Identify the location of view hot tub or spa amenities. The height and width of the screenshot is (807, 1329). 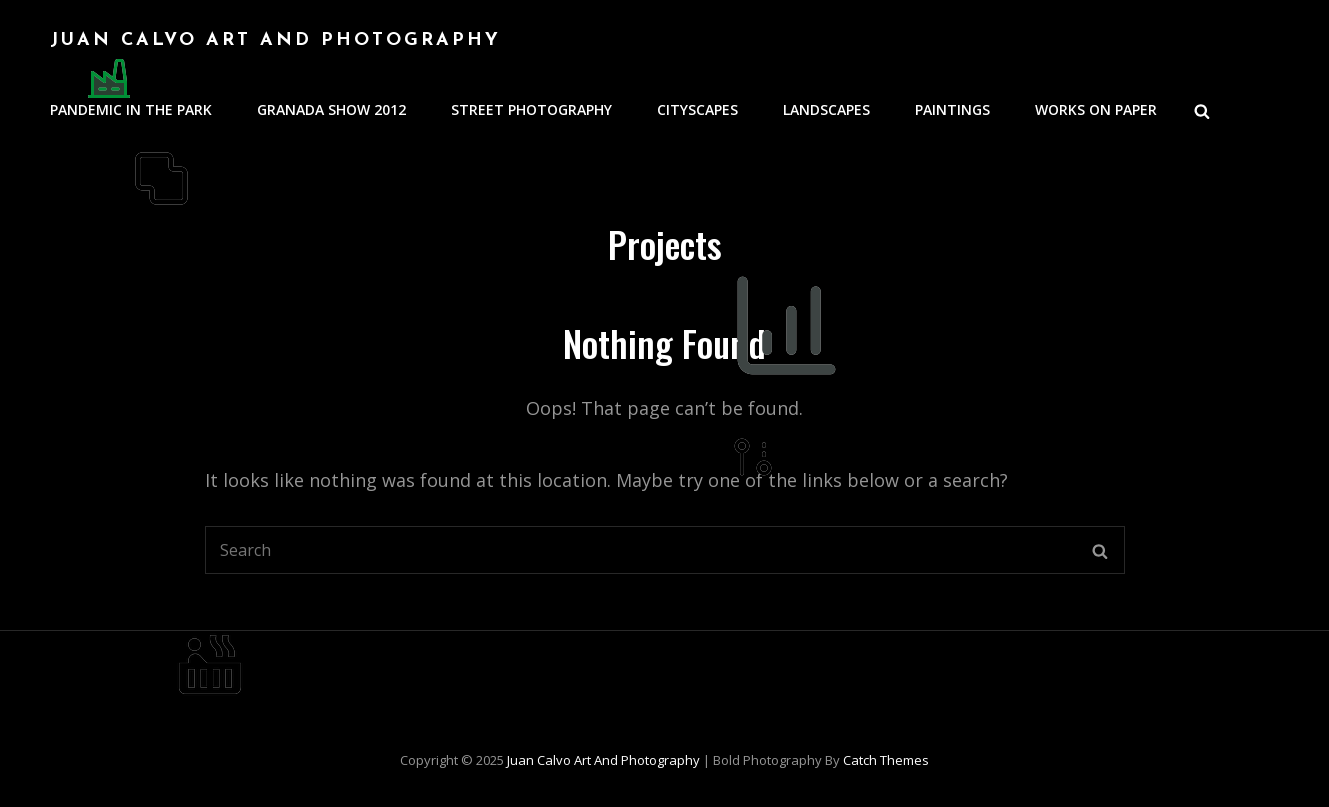
(210, 663).